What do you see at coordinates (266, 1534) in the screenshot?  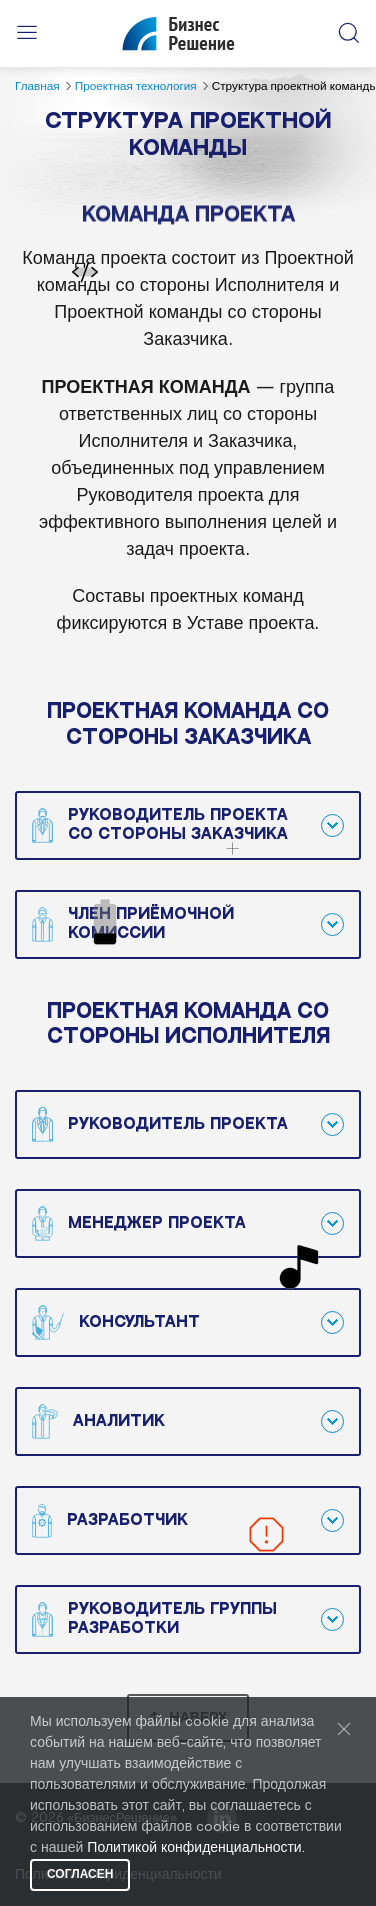 I see `indicates a warning or critical alert` at bounding box center [266, 1534].